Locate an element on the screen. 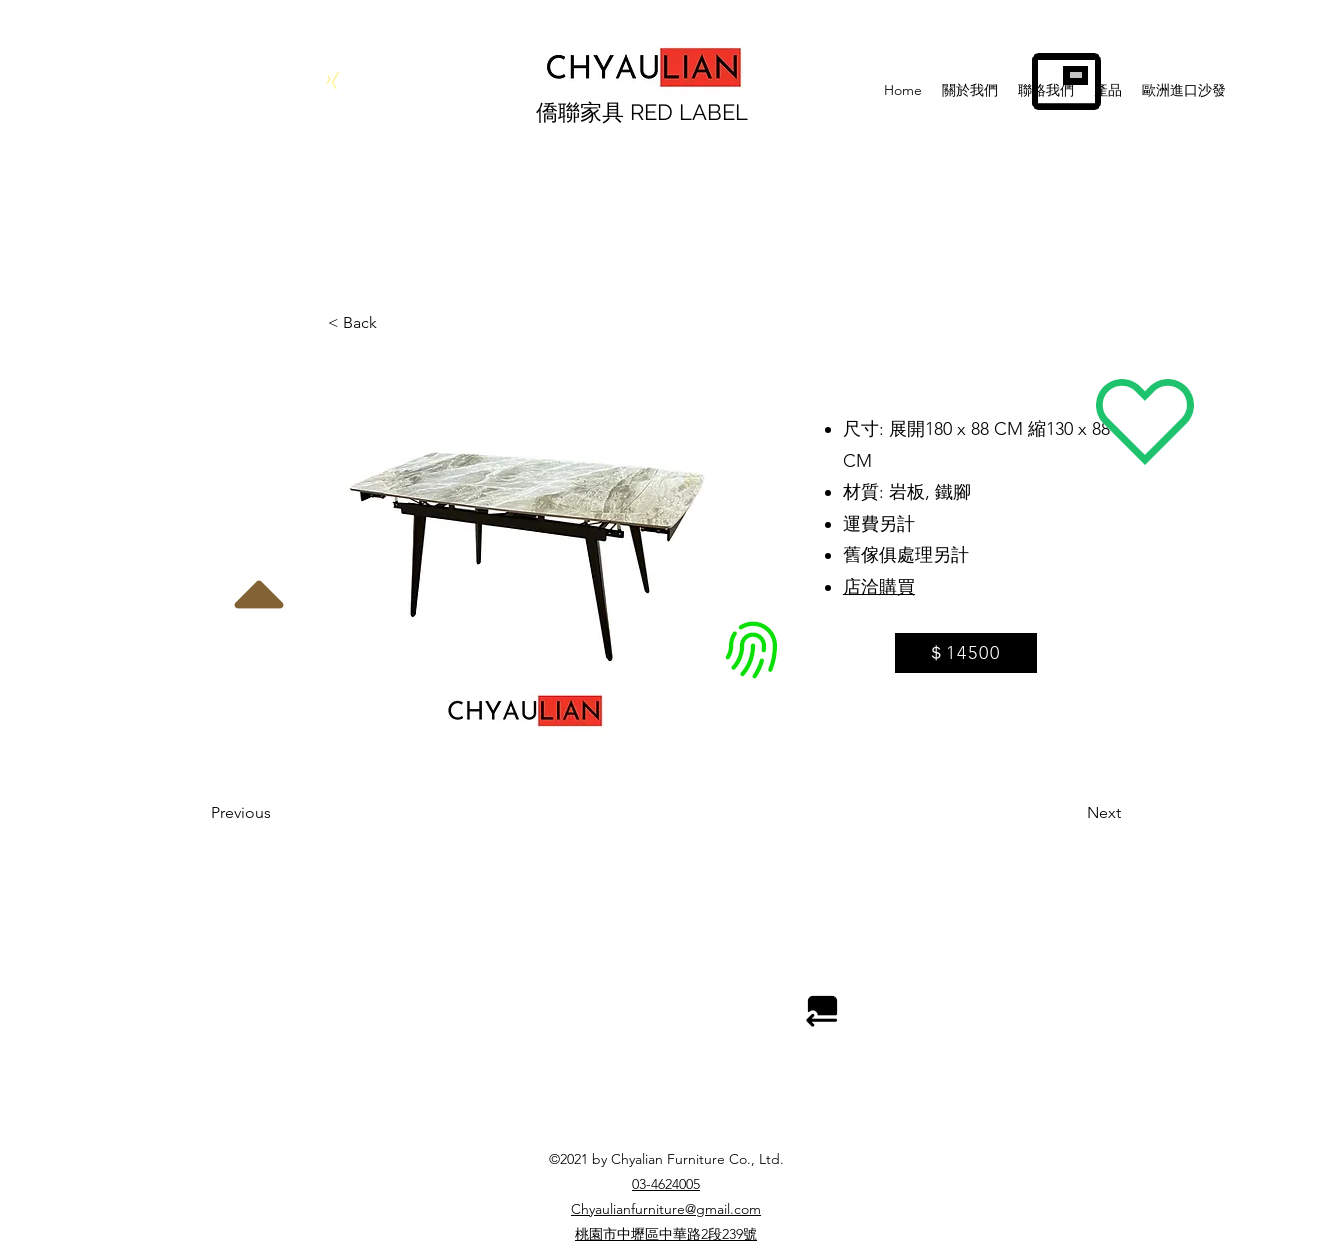 The height and width of the screenshot is (1247, 1333). add to favorites is located at coordinates (1145, 421).